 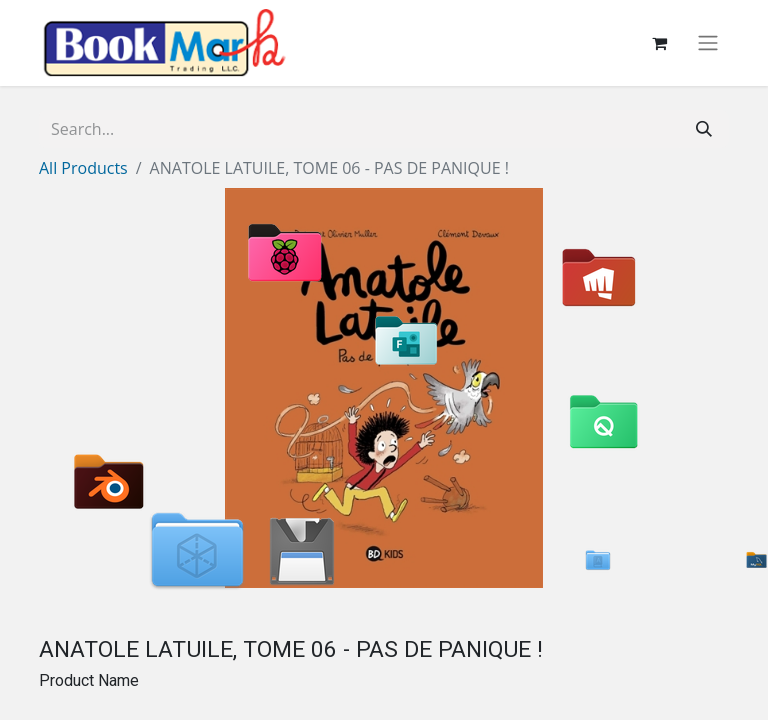 What do you see at coordinates (598, 560) in the screenshot?
I see `open typography or font-related files folder` at bounding box center [598, 560].